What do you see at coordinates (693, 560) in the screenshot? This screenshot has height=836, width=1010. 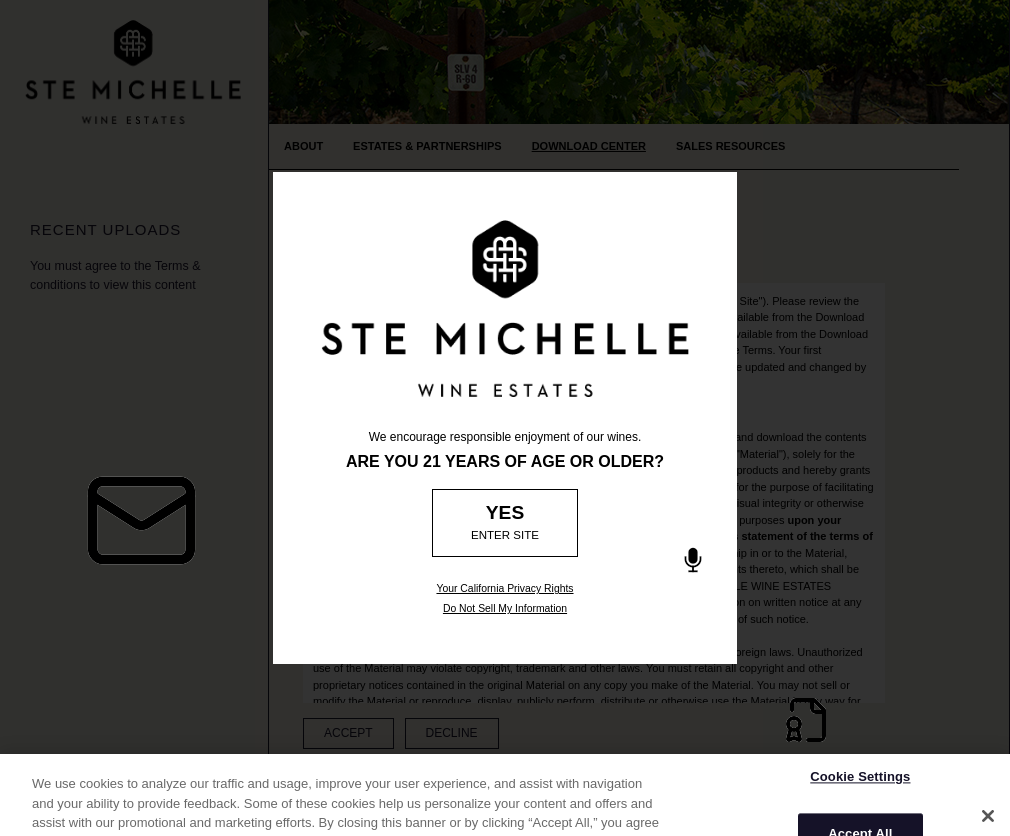 I see `tap to start voice input` at bounding box center [693, 560].